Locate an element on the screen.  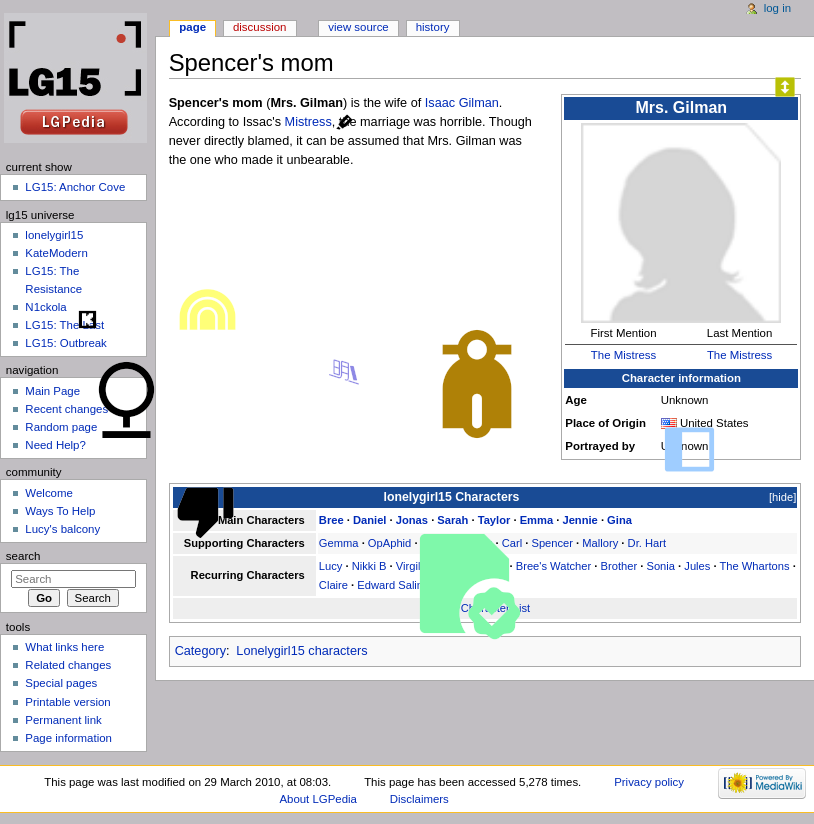
toggle the sidebar panel is located at coordinates (689, 449).